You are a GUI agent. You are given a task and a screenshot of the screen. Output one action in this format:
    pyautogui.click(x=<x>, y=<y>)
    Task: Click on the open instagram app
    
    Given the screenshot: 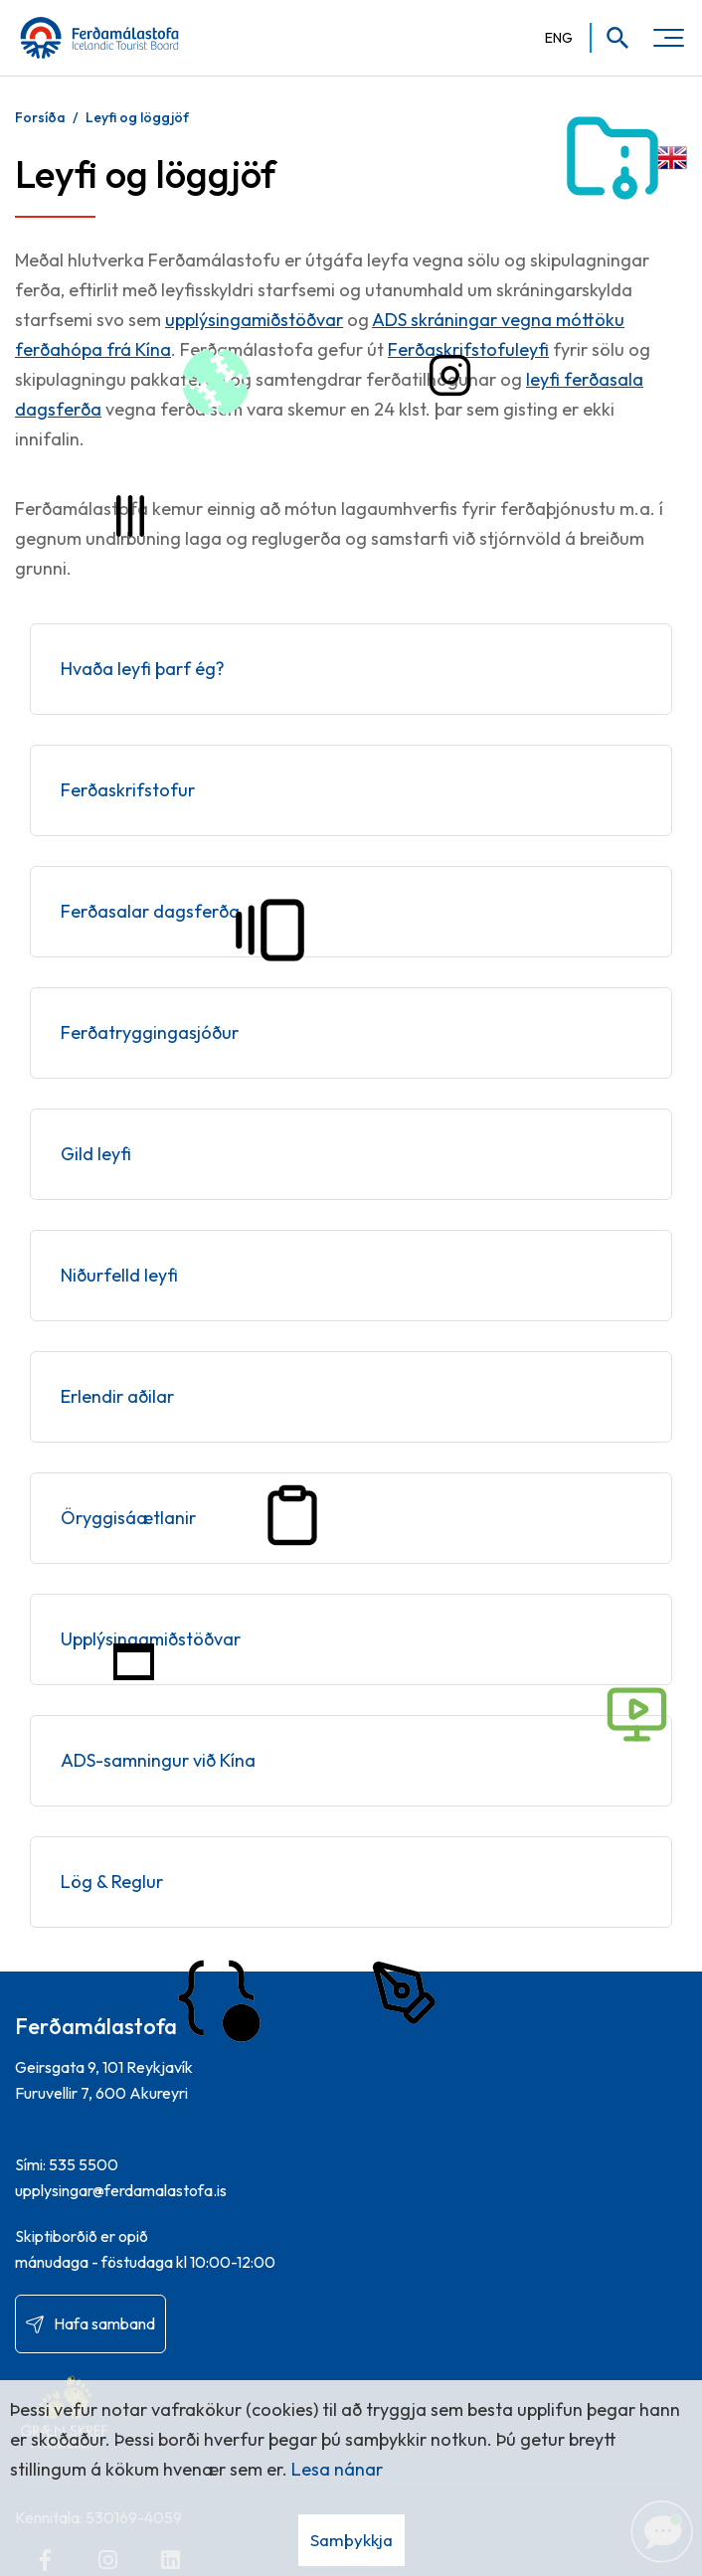 What is the action you would take?
    pyautogui.click(x=449, y=375)
    